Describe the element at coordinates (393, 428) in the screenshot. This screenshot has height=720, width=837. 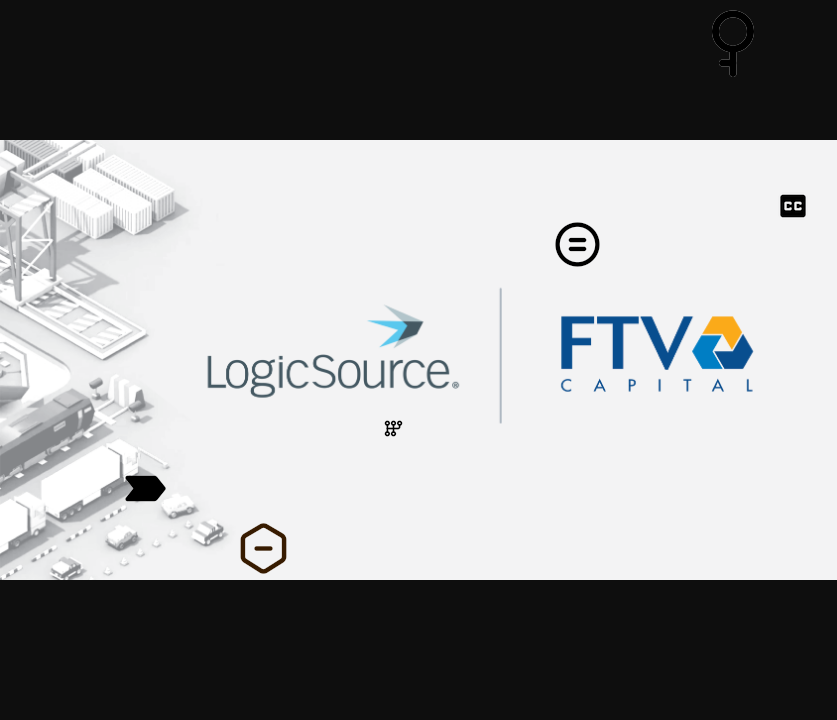
I see `select manual transmission mode` at that location.